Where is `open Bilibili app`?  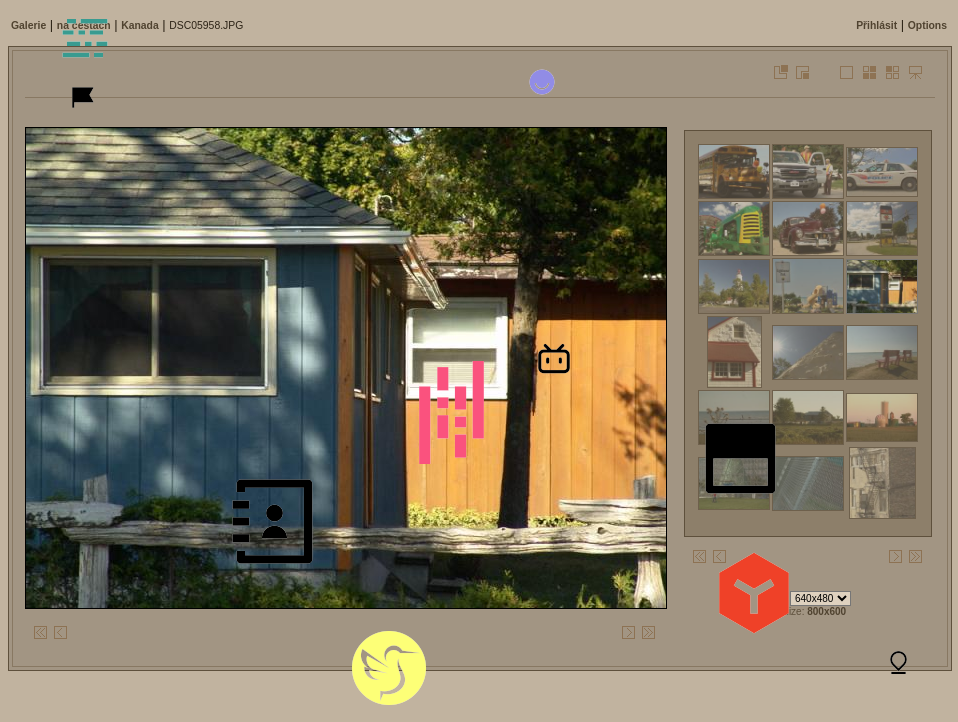 open Bilibili app is located at coordinates (554, 359).